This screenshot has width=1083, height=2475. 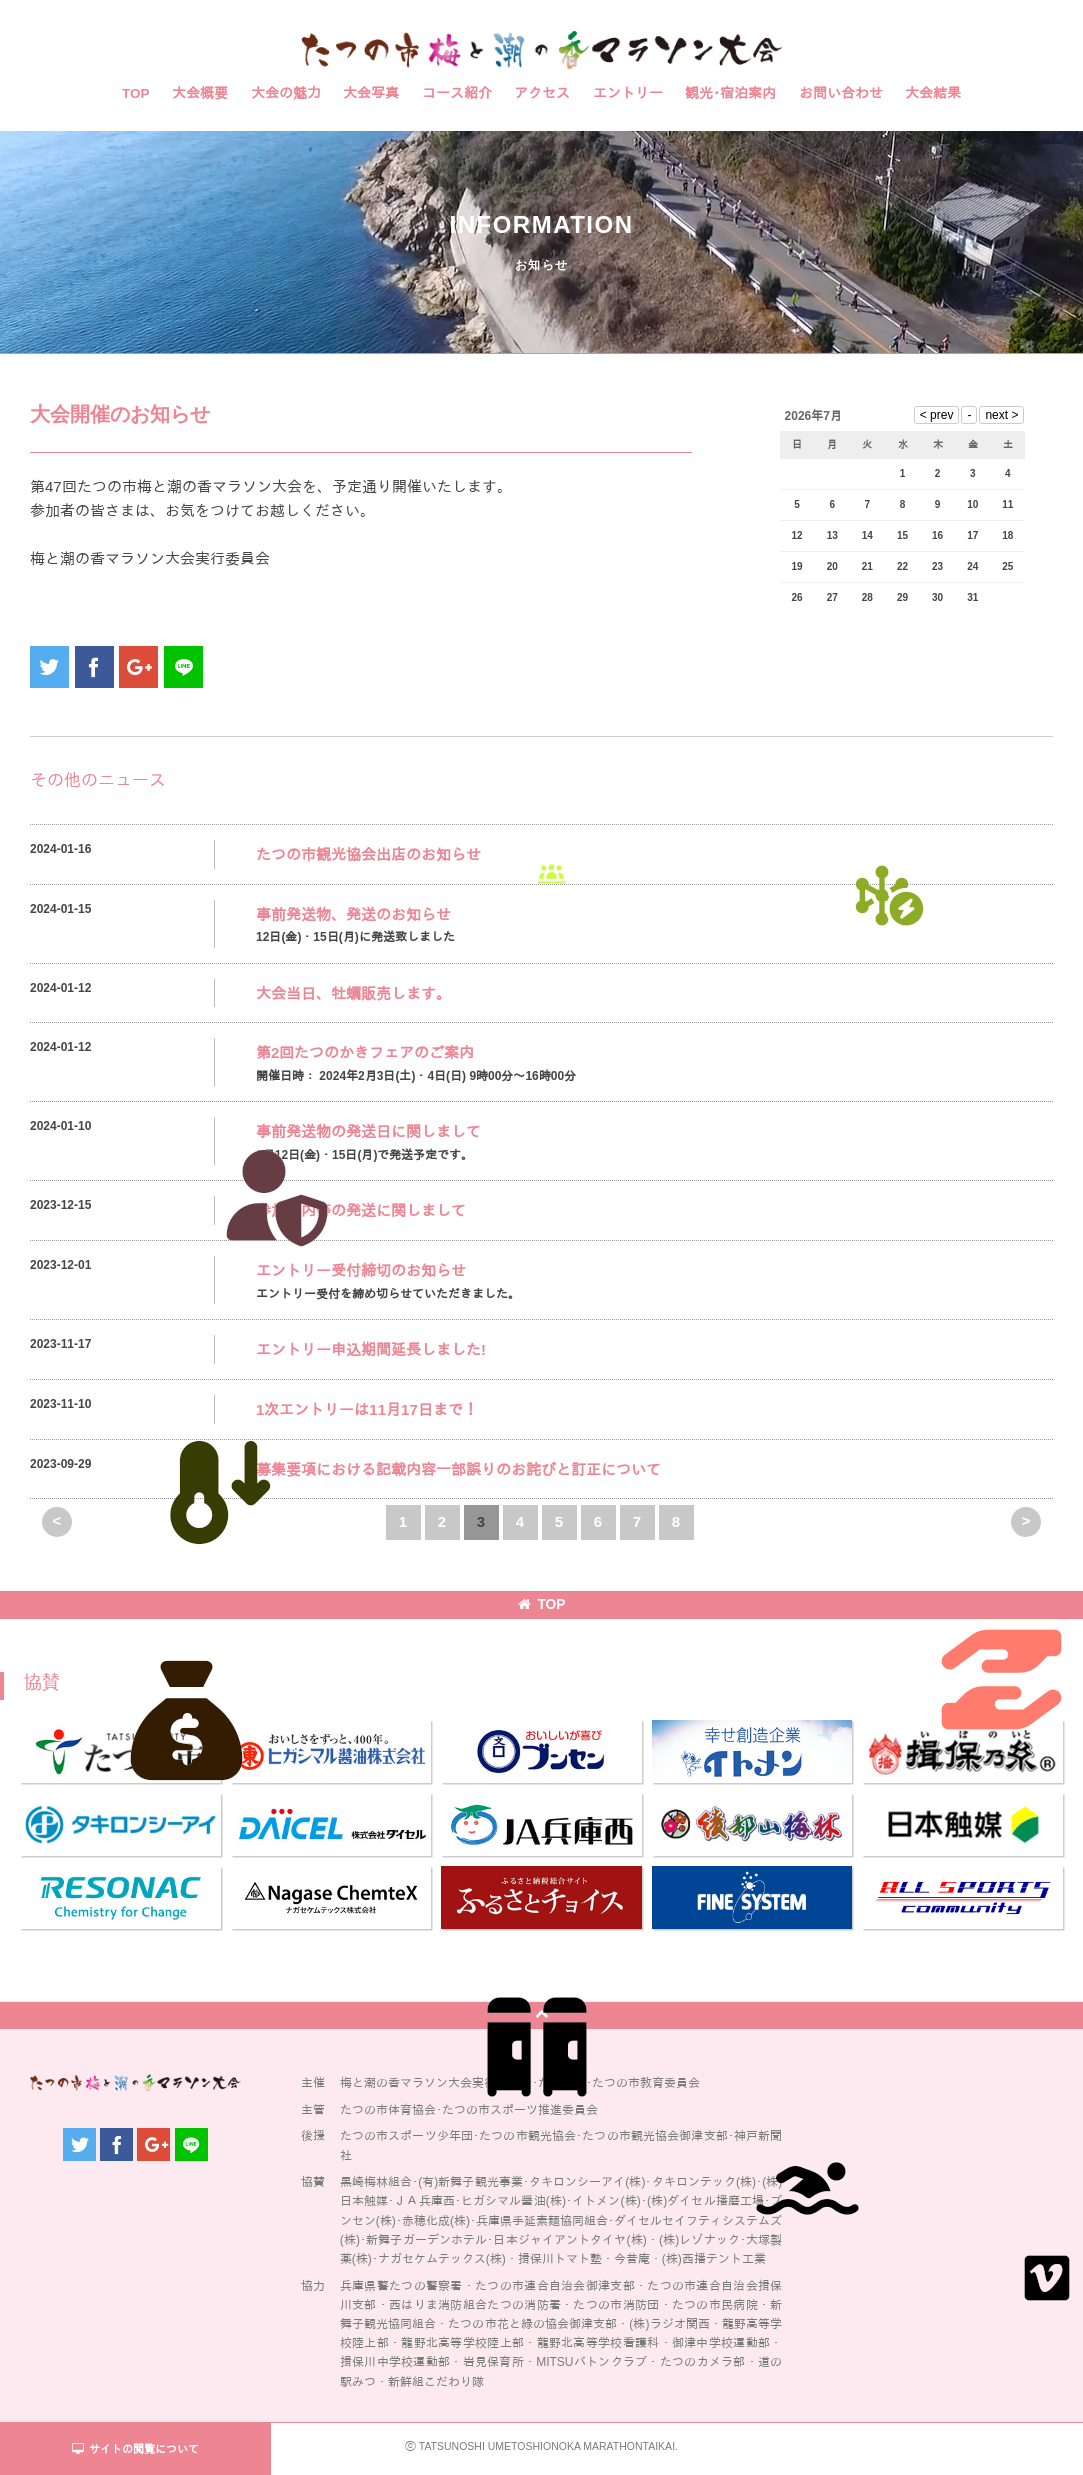 I want to click on open vimeo app, so click(x=1047, y=2278).